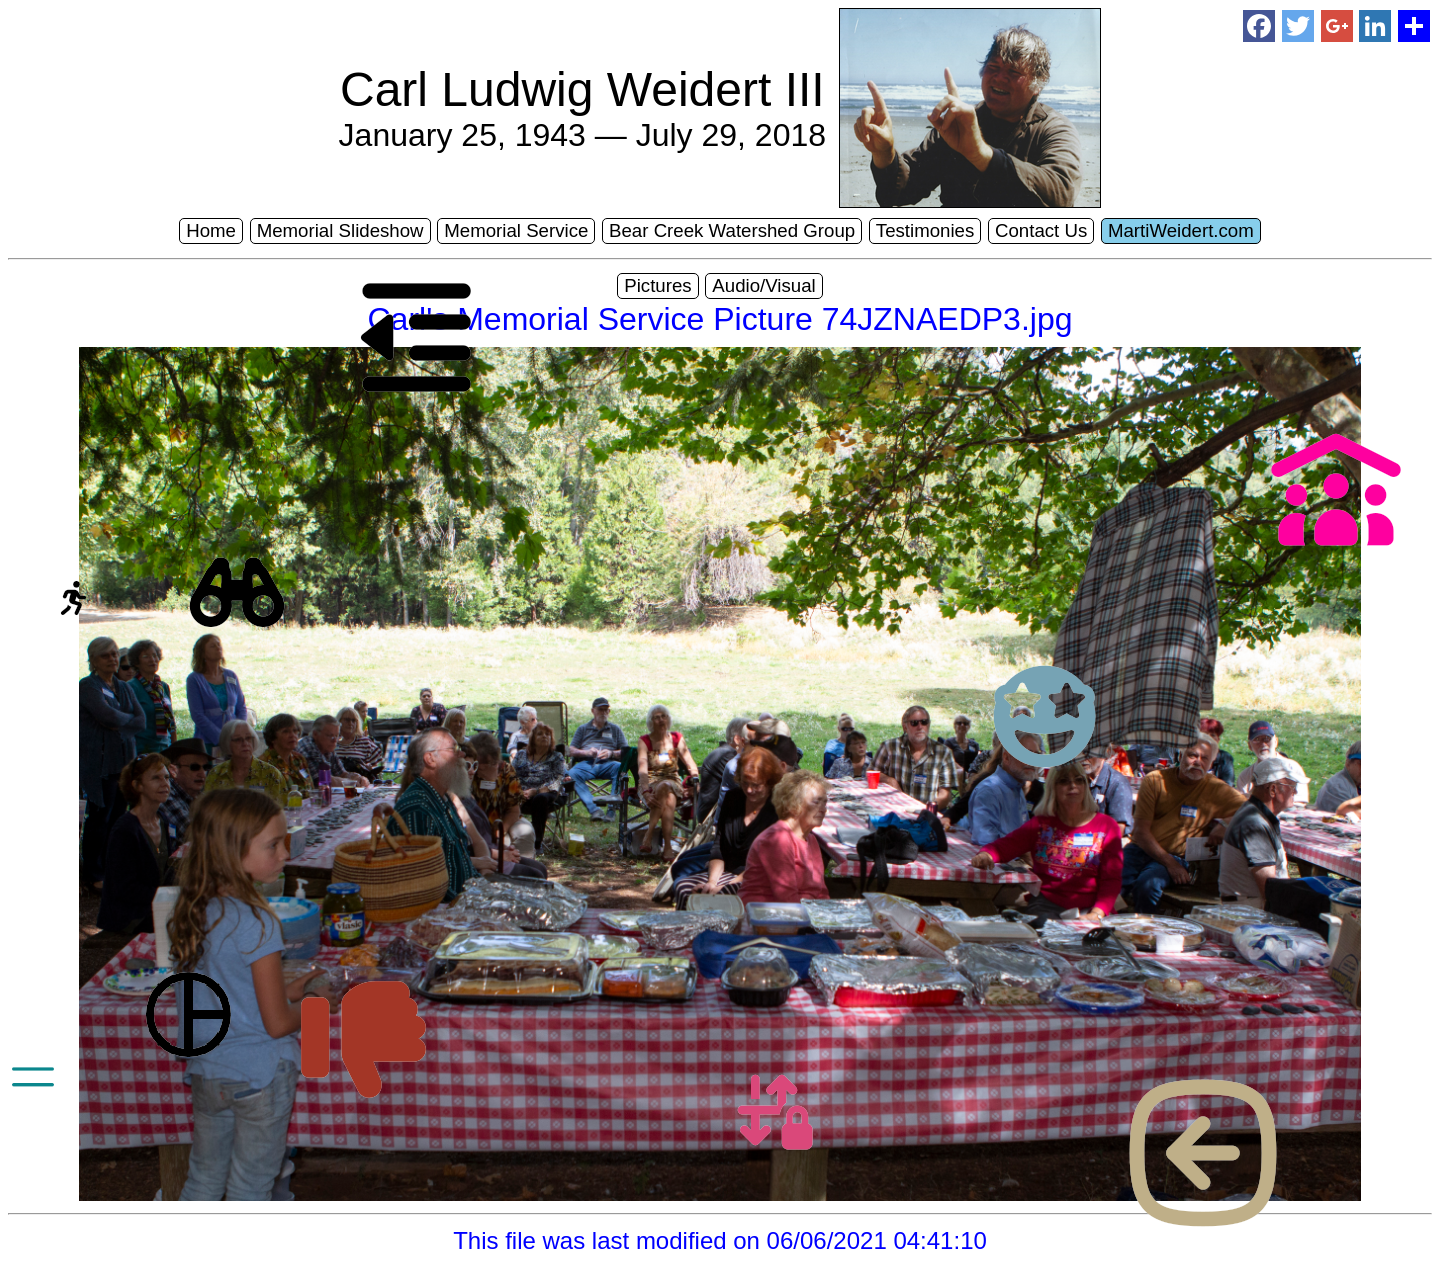  I want to click on search or explore content, so click(237, 585).